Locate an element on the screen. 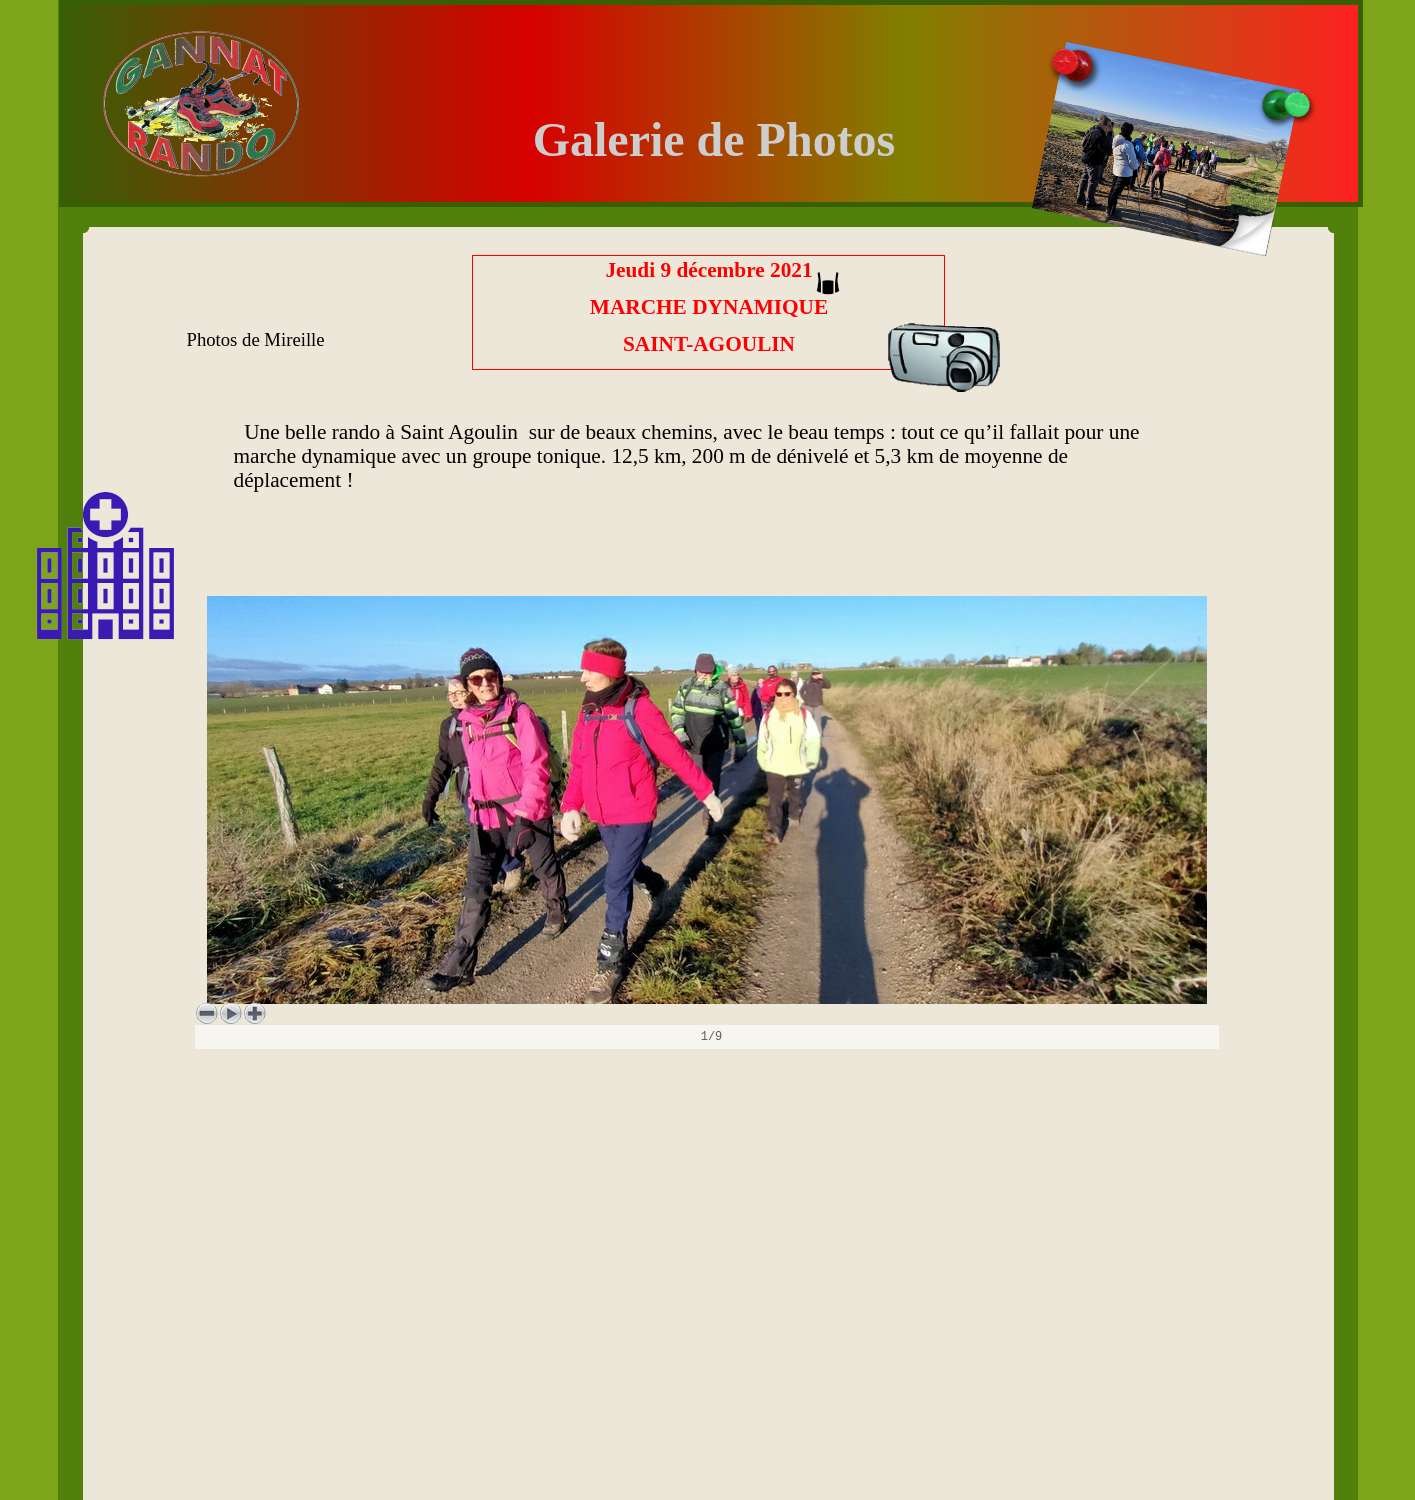  find nearby hospitals or medical facilities is located at coordinates (105, 565).